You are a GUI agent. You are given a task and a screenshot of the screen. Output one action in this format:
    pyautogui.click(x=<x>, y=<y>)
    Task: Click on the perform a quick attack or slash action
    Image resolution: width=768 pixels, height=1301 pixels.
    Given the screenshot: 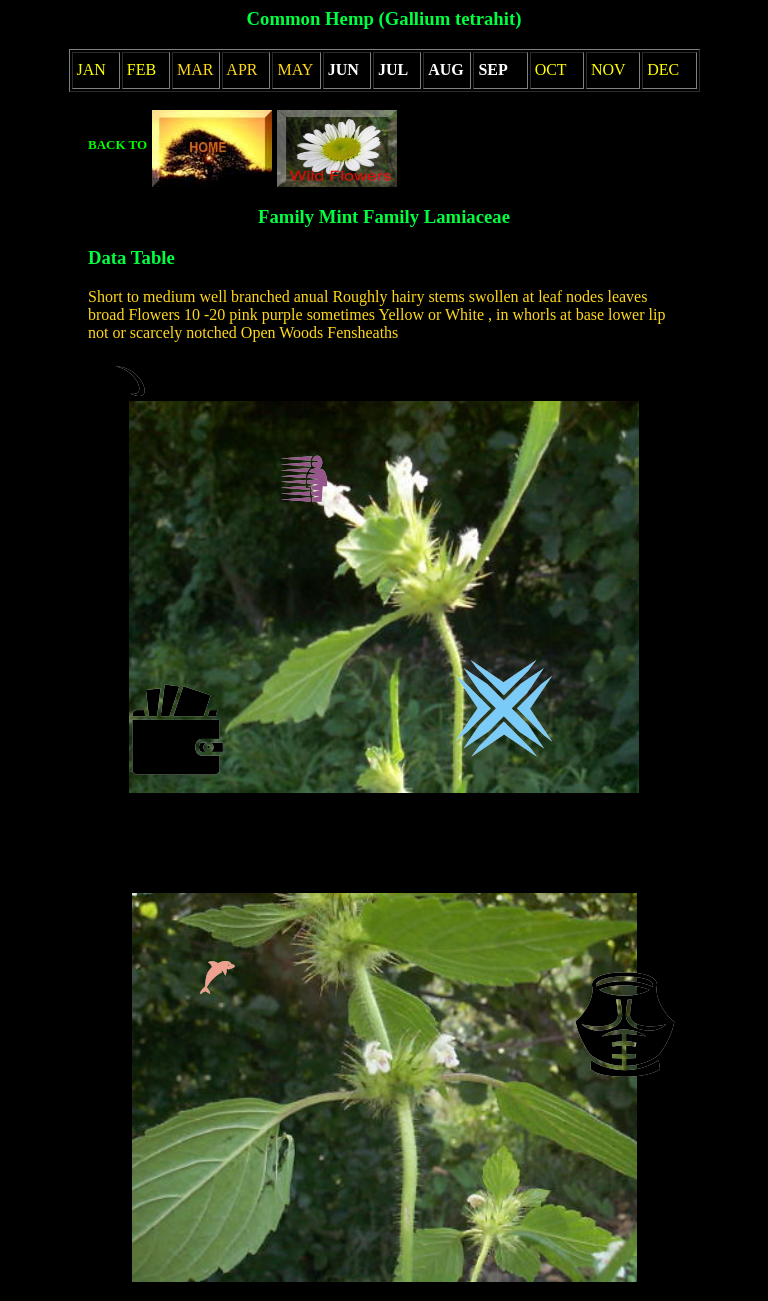 What is the action you would take?
    pyautogui.click(x=129, y=381)
    